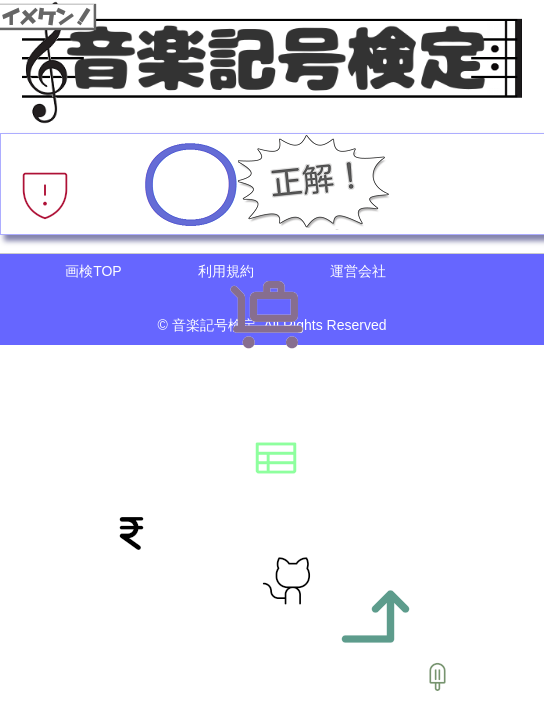  What do you see at coordinates (265, 313) in the screenshot?
I see `access luggage or baggage services` at bounding box center [265, 313].